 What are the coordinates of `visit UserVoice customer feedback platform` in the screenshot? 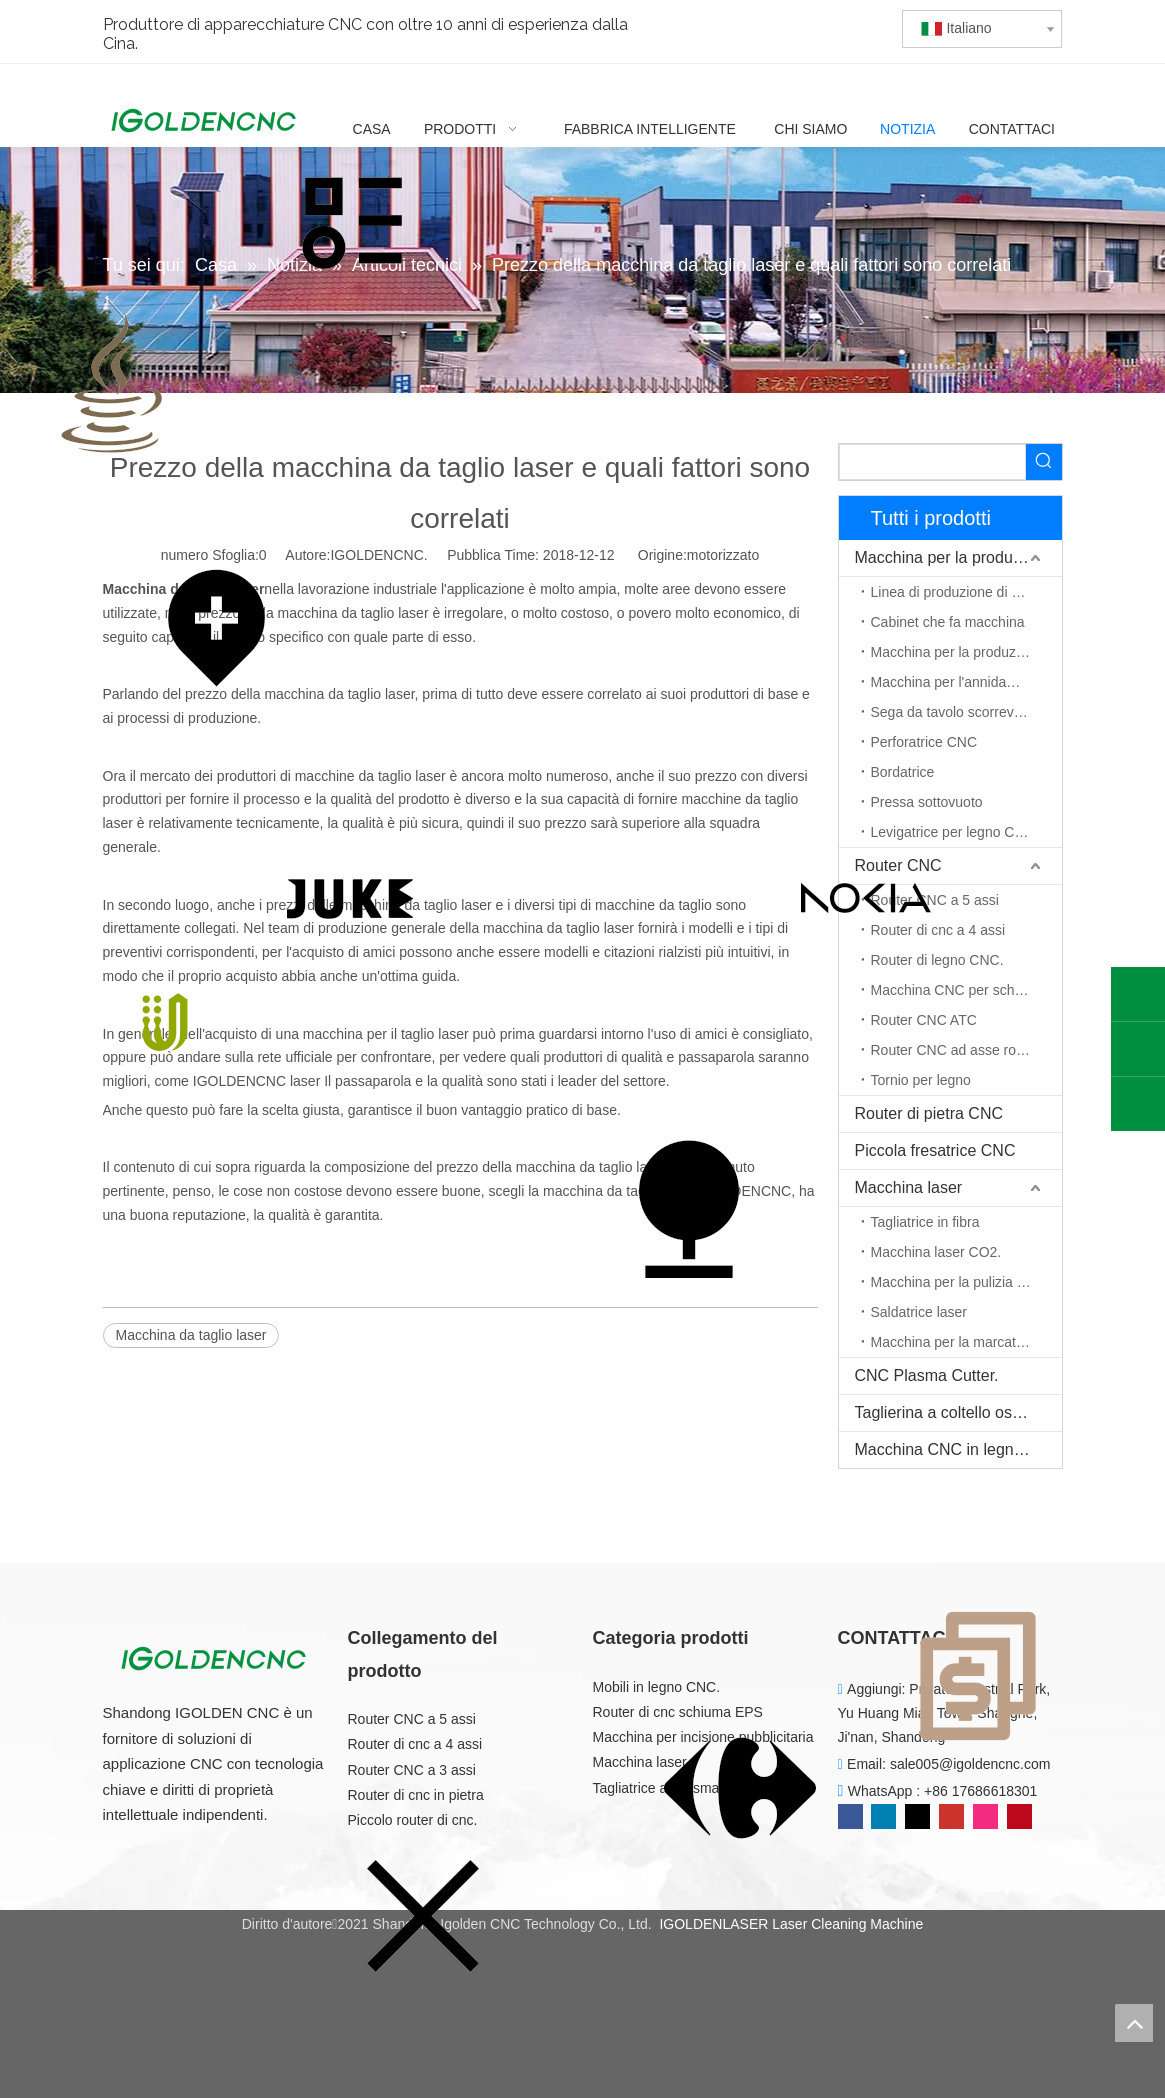 It's located at (165, 1022).